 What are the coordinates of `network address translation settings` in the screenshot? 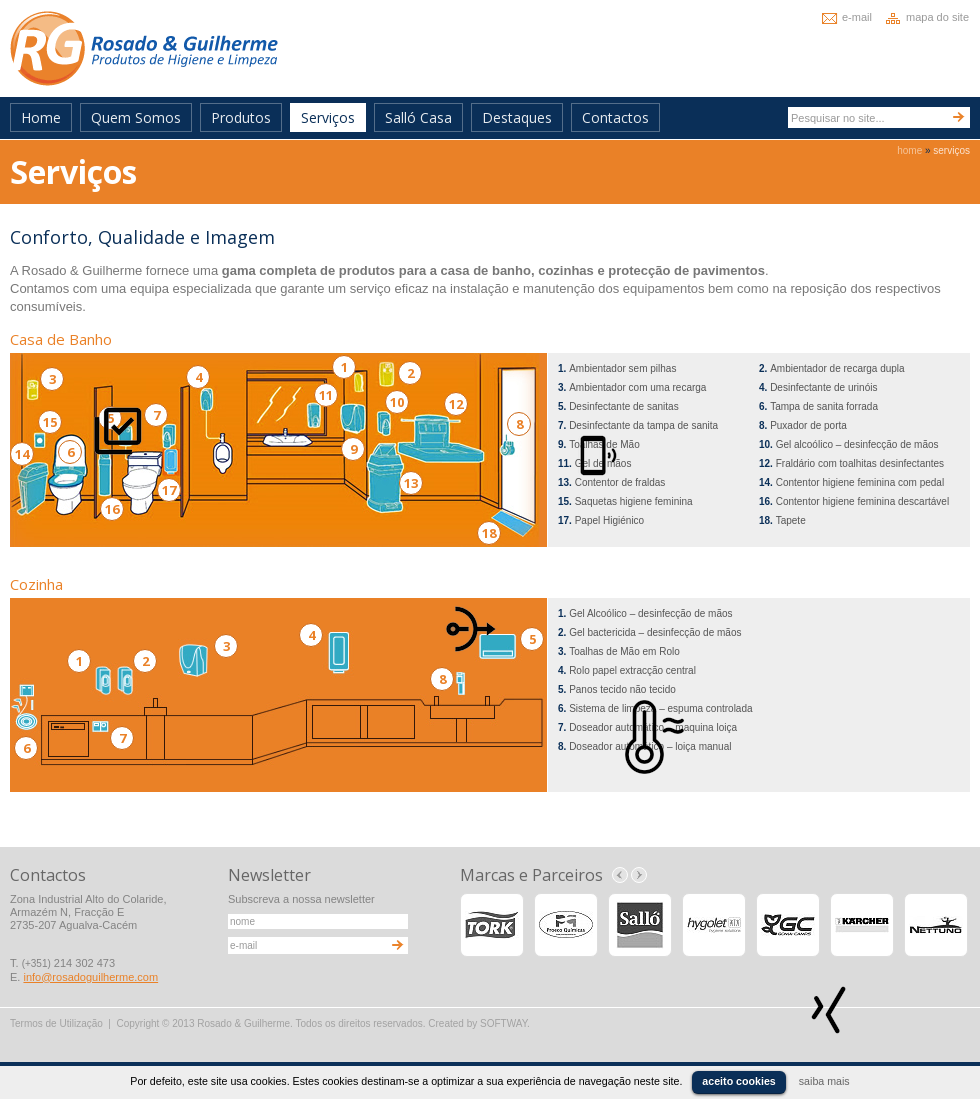 It's located at (471, 629).